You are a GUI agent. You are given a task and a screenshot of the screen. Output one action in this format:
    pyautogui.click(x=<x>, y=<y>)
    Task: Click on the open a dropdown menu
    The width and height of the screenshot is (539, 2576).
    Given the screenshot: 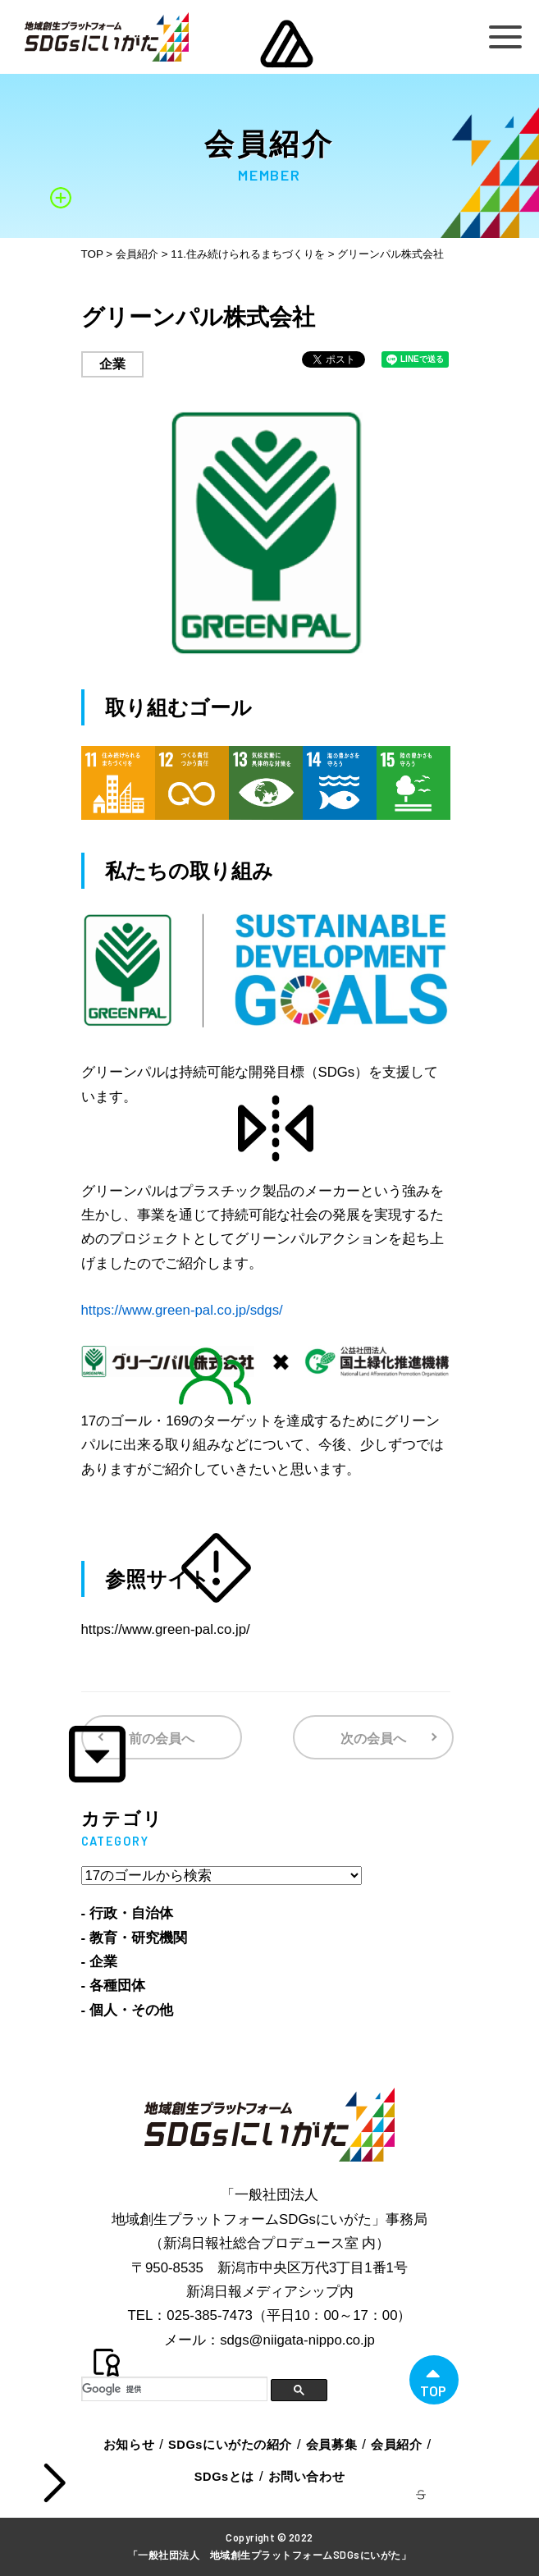 What is the action you would take?
    pyautogui.click(x=97, y=1754)
    